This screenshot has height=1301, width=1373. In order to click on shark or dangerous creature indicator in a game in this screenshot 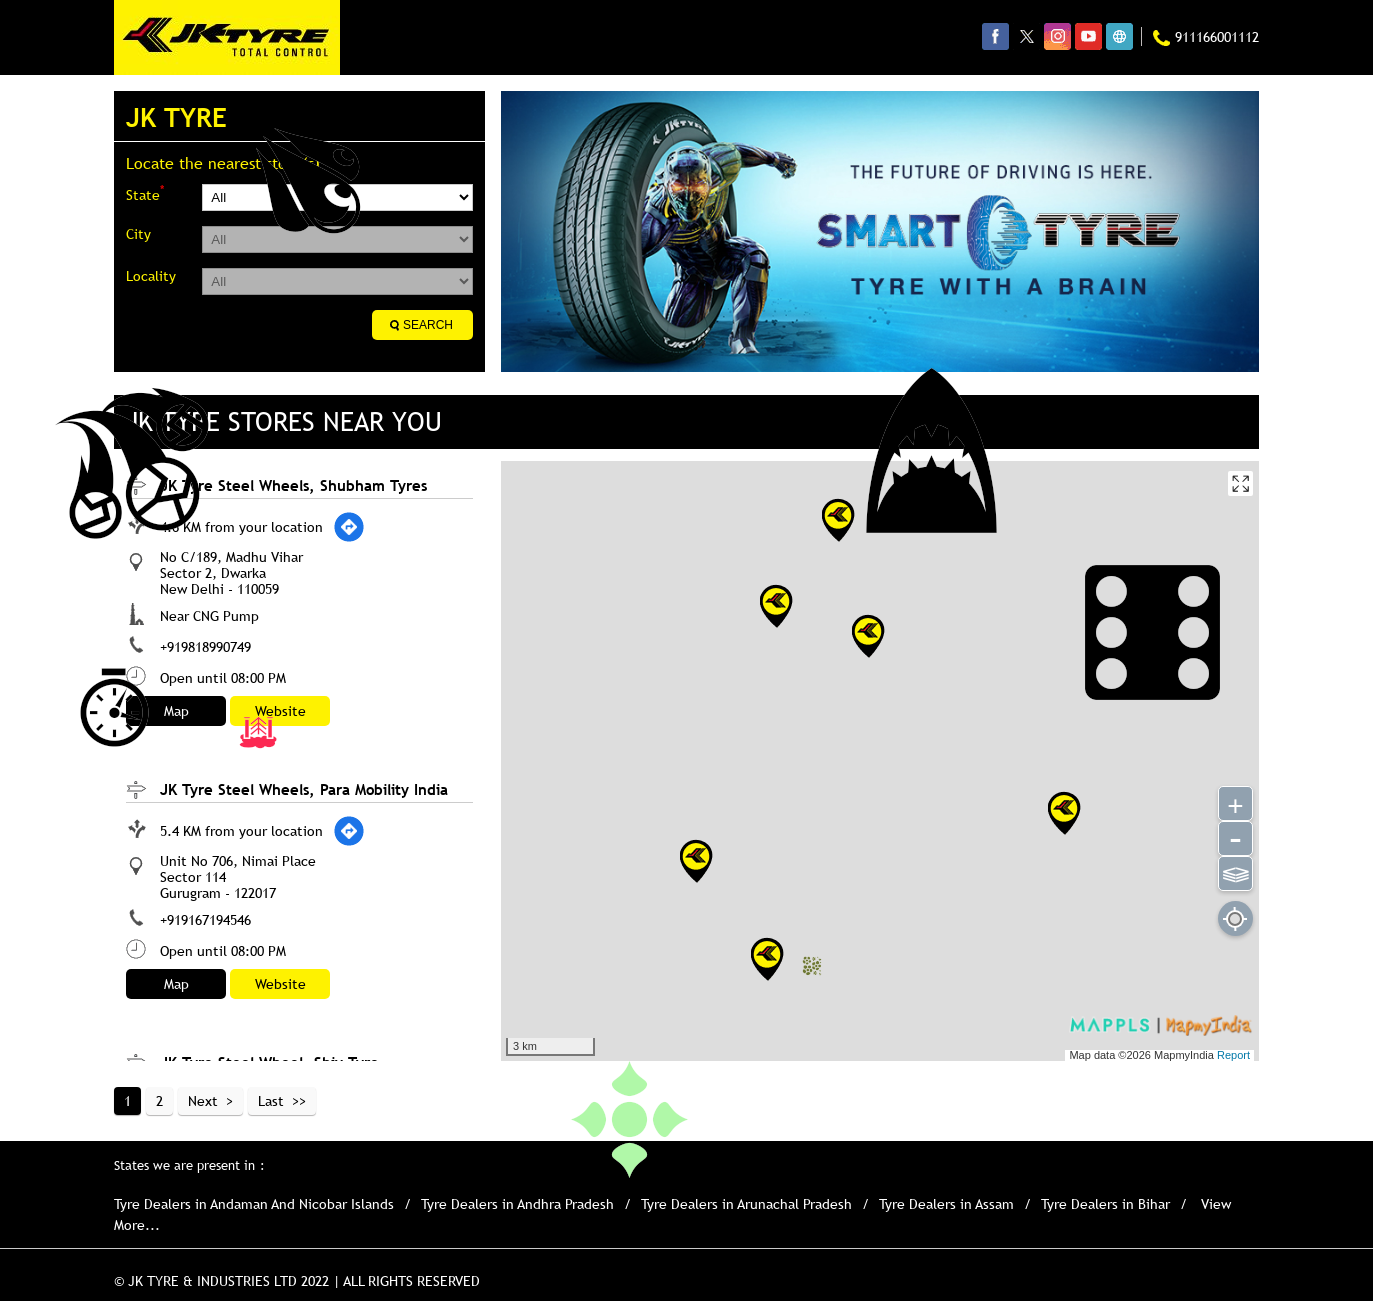, I will do `click(931, 450)`.